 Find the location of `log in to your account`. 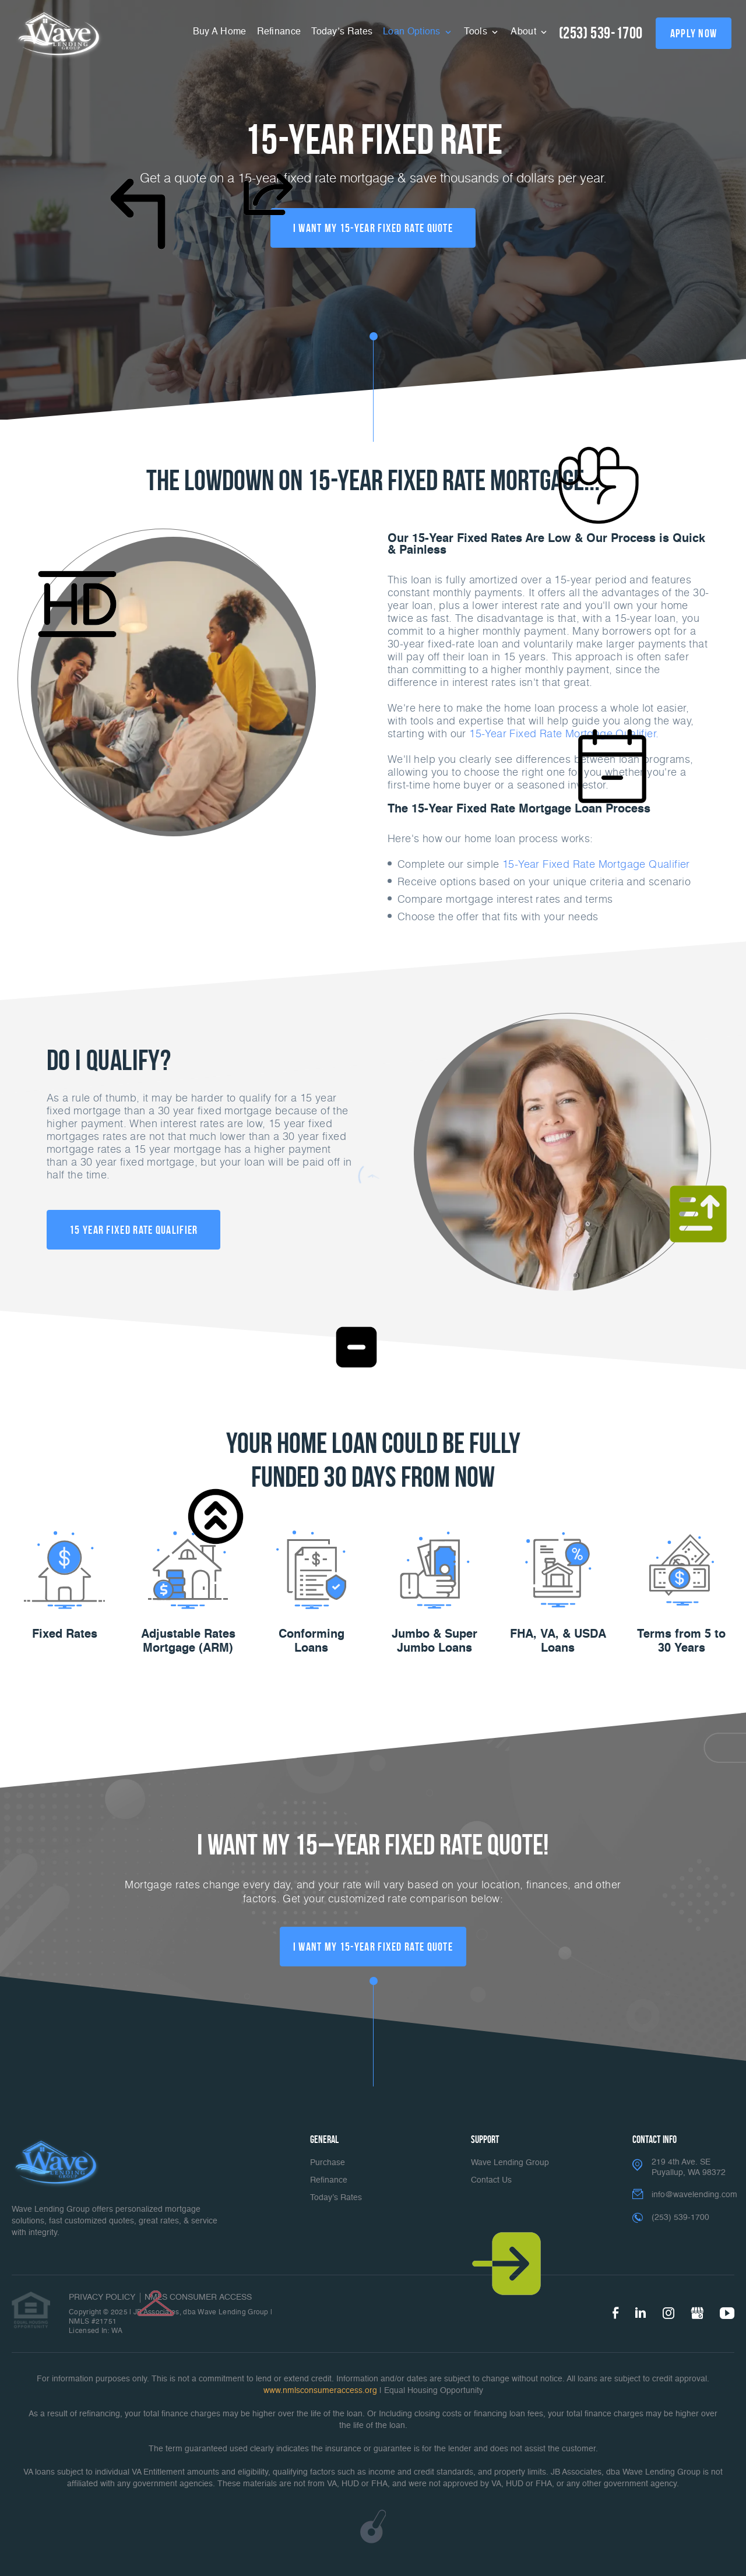

log in to your account is located at coordinates (506, 2264).